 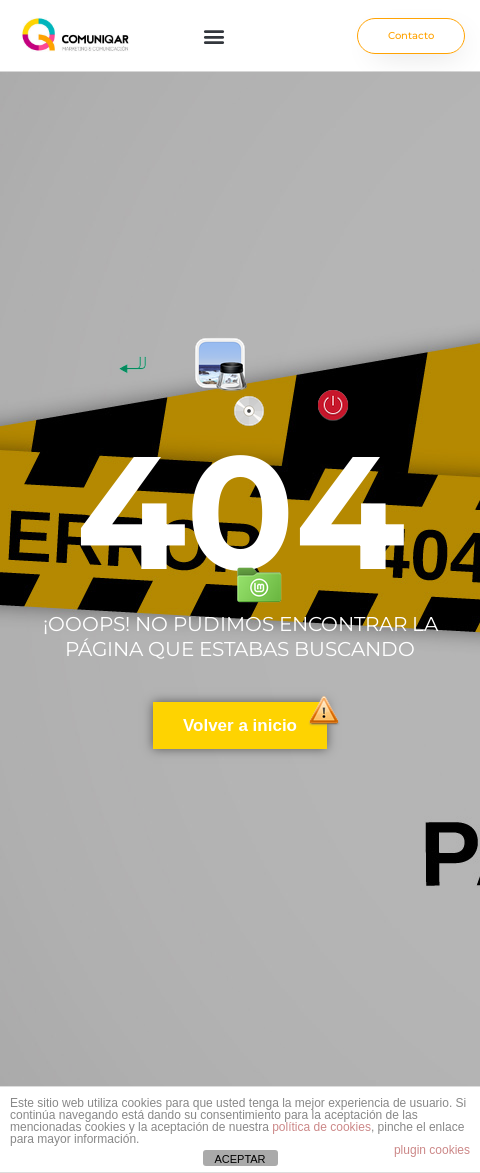 What do you see at coordinates (259, 586) in the screenshot?
I see `open linux mint system folder` at bounding box center [259, 586].